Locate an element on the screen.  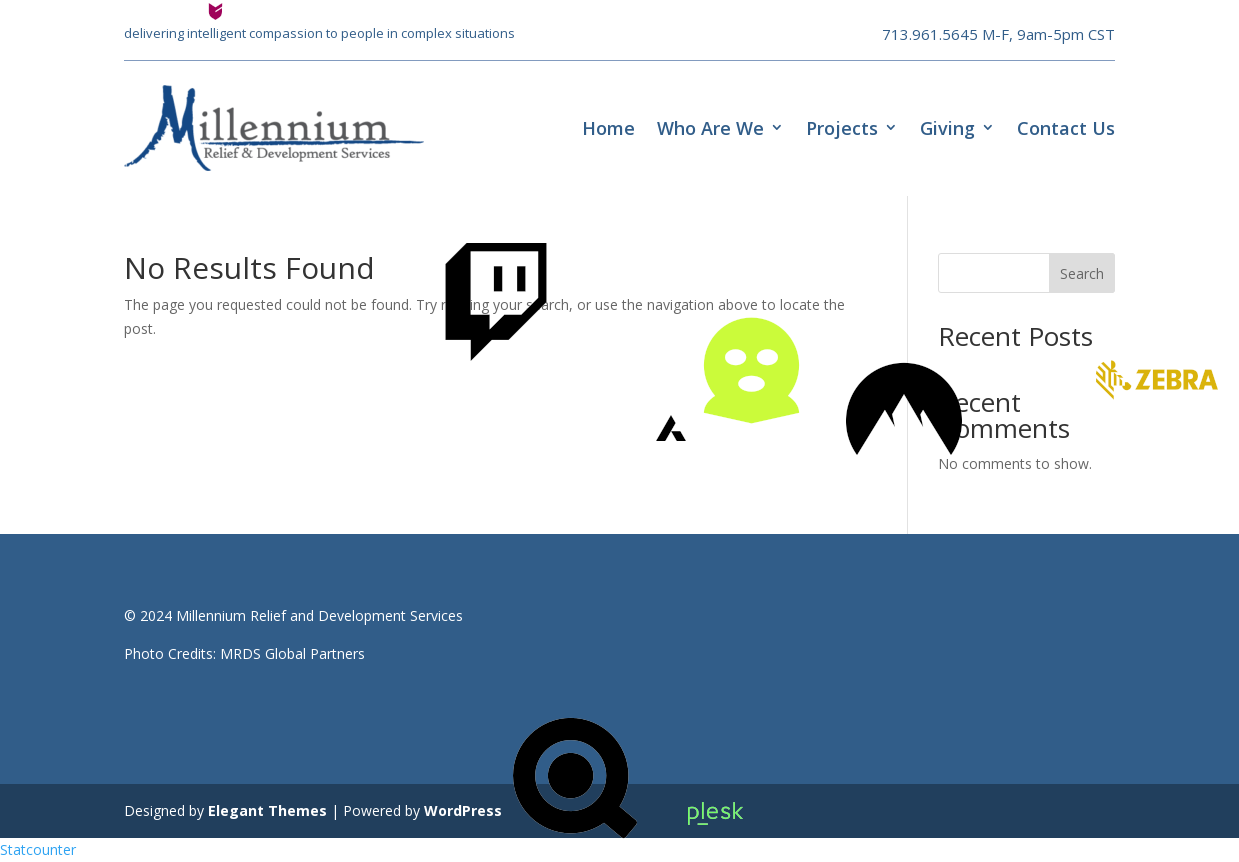
open Qlik analytics application is located at coordinates (575, 778).